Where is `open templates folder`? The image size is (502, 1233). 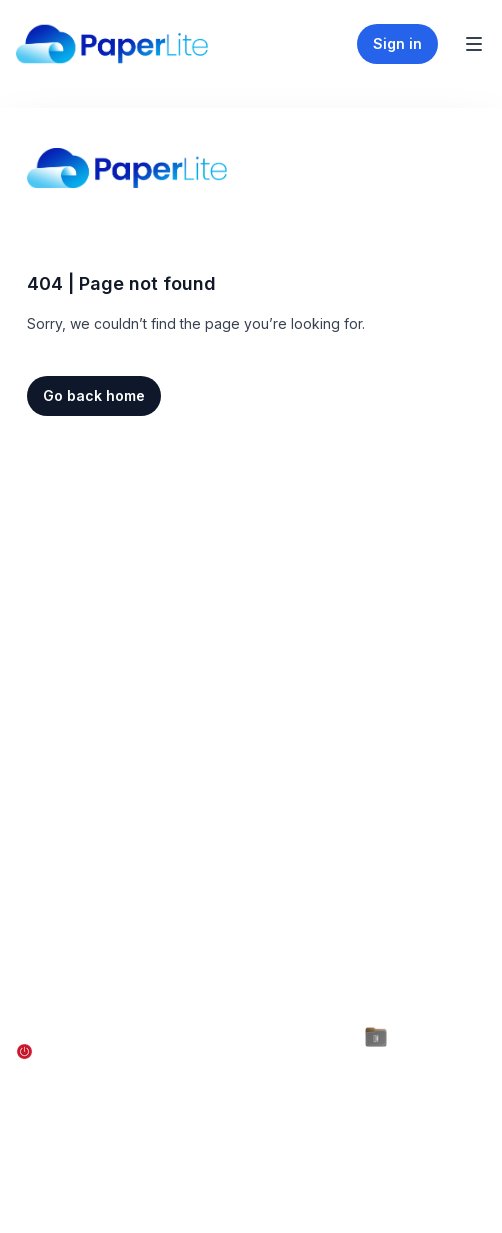
open templates folder is located at coordinates (376, 1037).